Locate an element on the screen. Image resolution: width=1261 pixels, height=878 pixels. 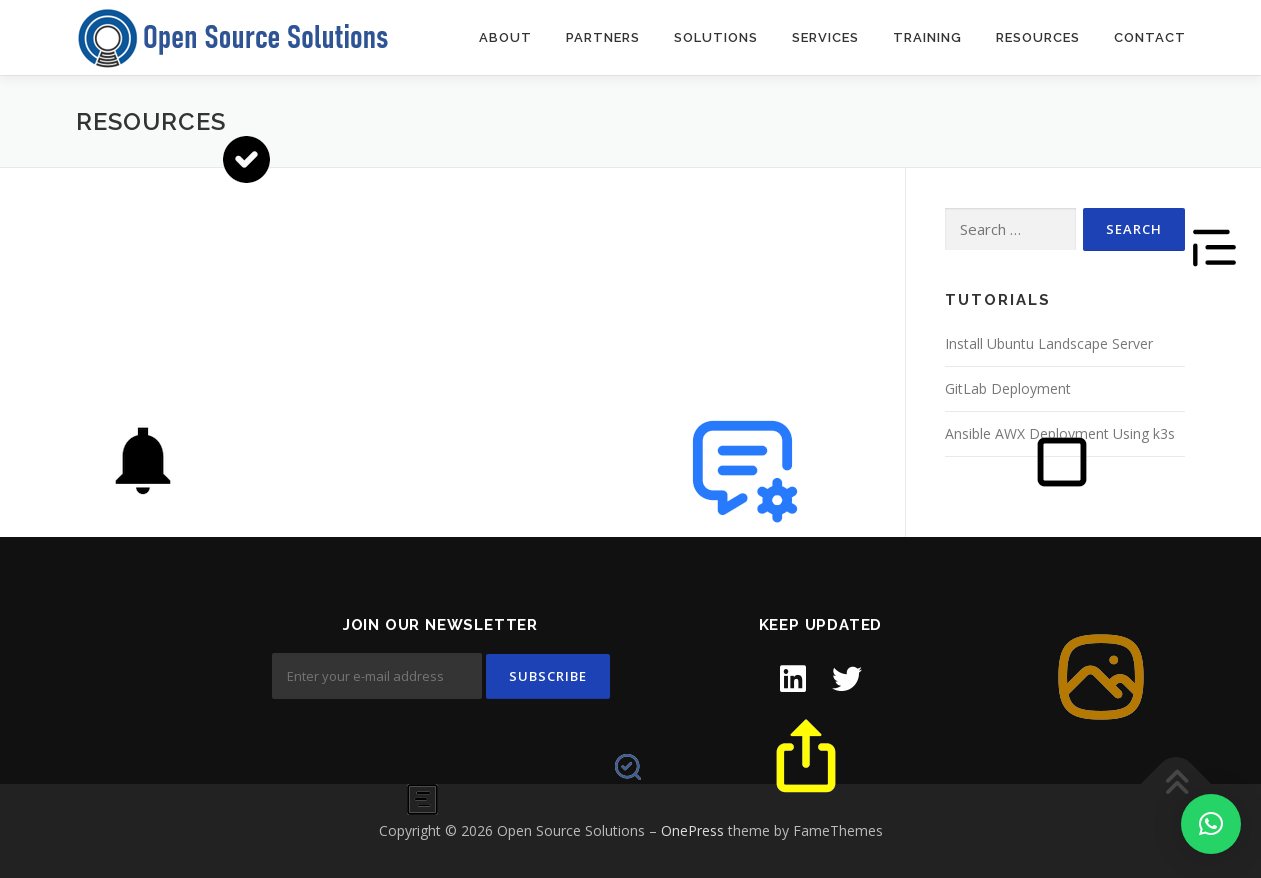
indicates a closed issue in the activity feed is located at coordinates (246, 159).